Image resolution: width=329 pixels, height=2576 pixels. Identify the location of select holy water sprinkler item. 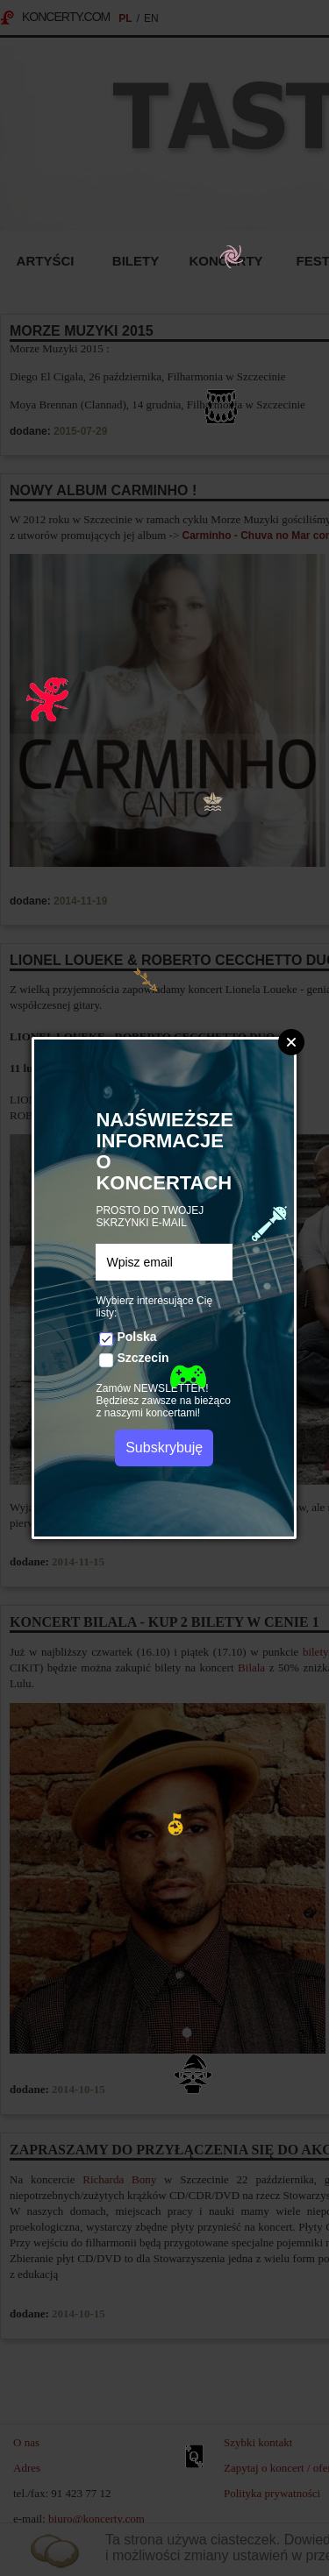
(269, 1224).